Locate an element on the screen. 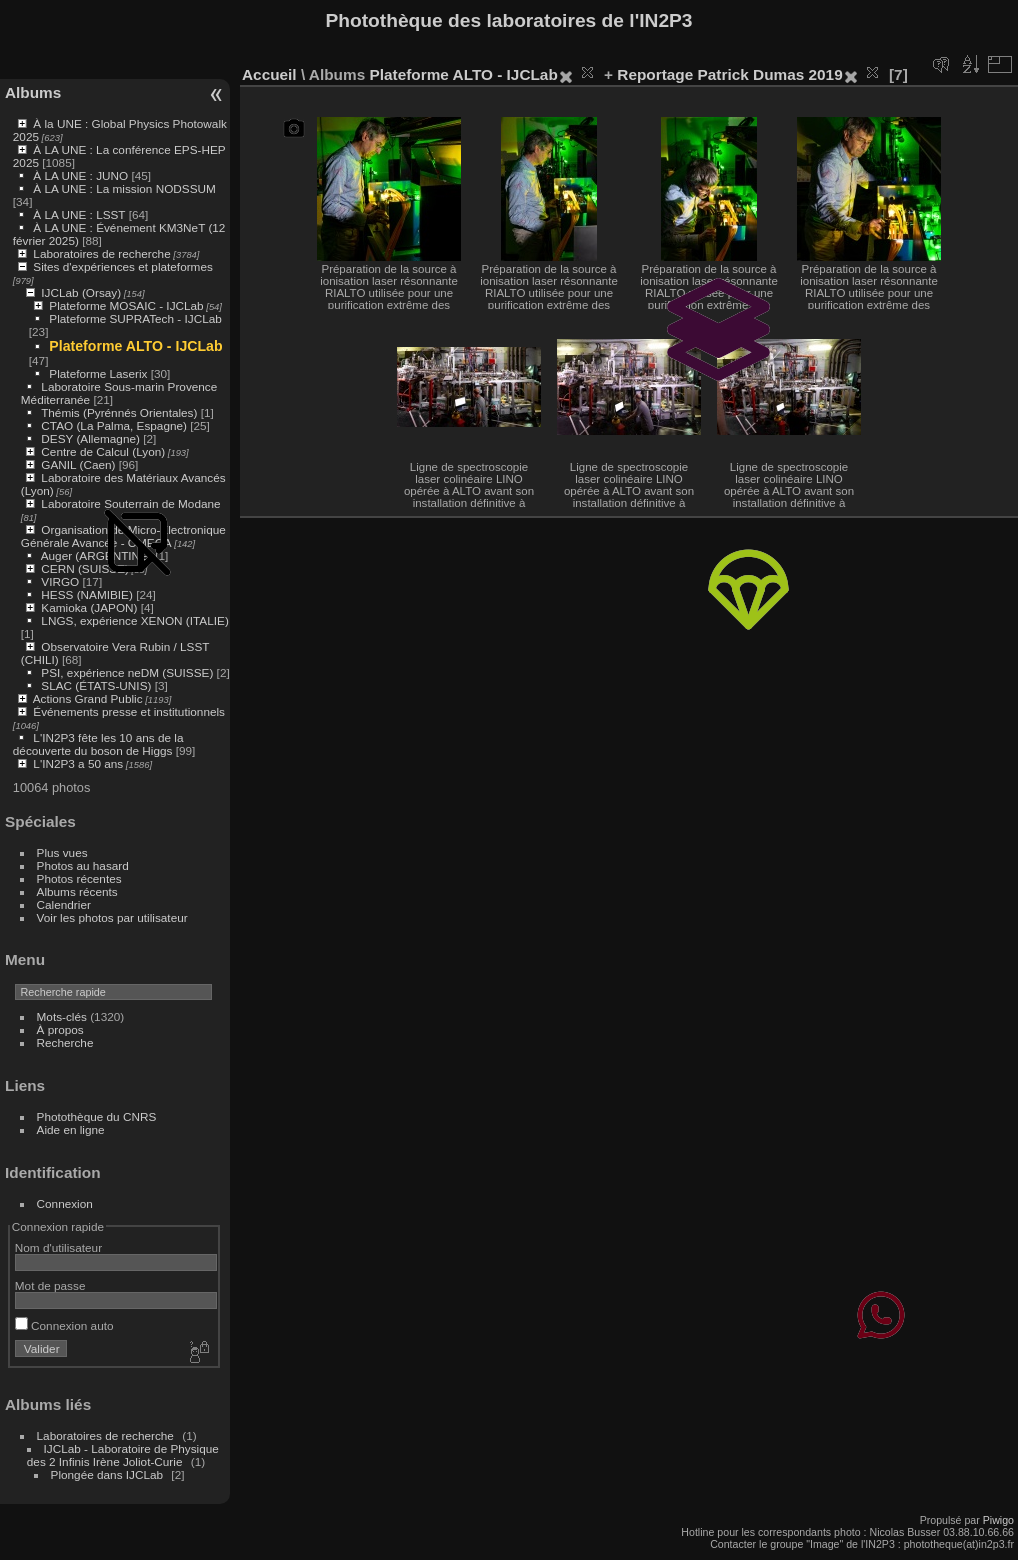 This screenshot has height=1560, width=1018. view middle layer in a stack is located at coordinates (718, 329).